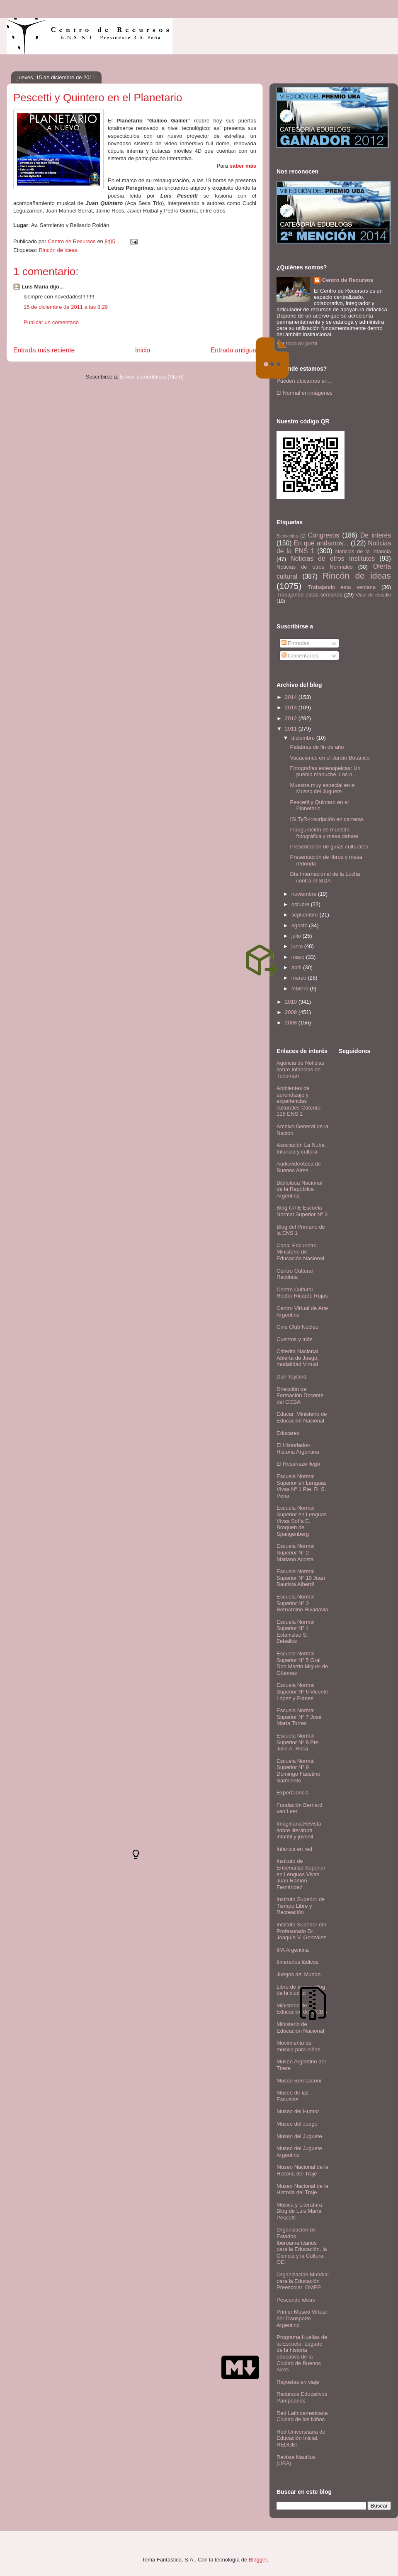  Describe the element at coordinates (240, 2367) in the screenshot. I see `format text using markdown` at that location.